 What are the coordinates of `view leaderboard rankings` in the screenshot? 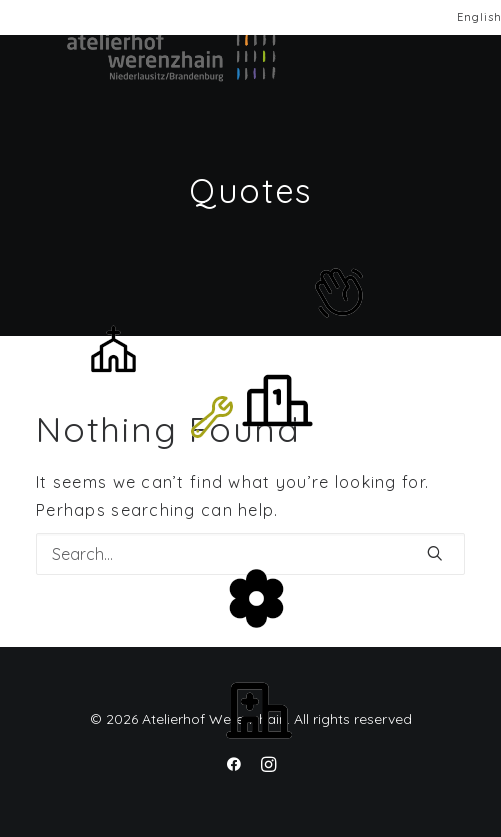 It's located at (277, 400).